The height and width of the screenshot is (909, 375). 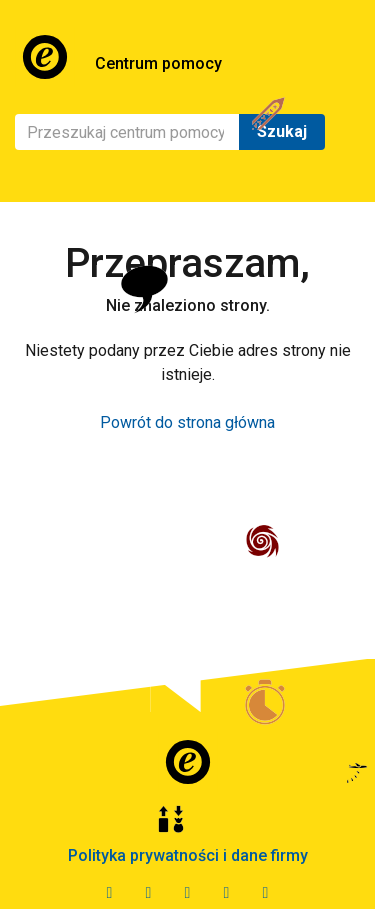 I want to click on equip a magical or enchanted weapon, so click(x=268, y=113).